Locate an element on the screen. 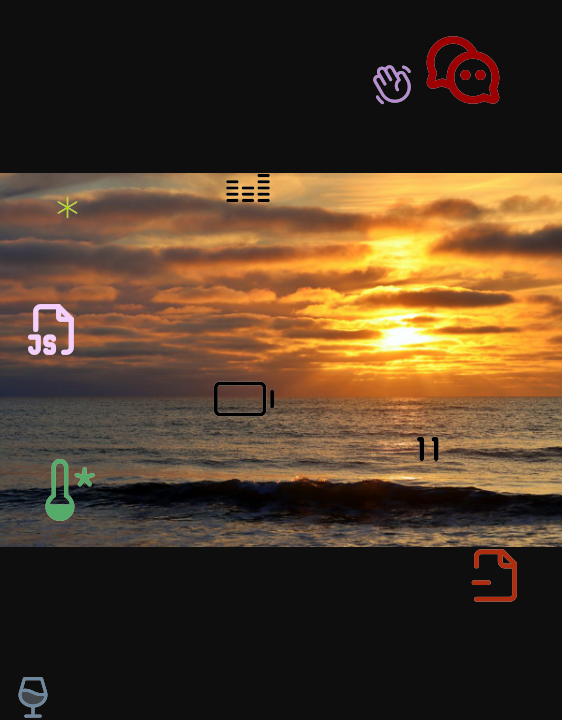 Image resolution: width=562 pixels, height=720 pixels. remove content from a file is located at coordinates (495, 575).